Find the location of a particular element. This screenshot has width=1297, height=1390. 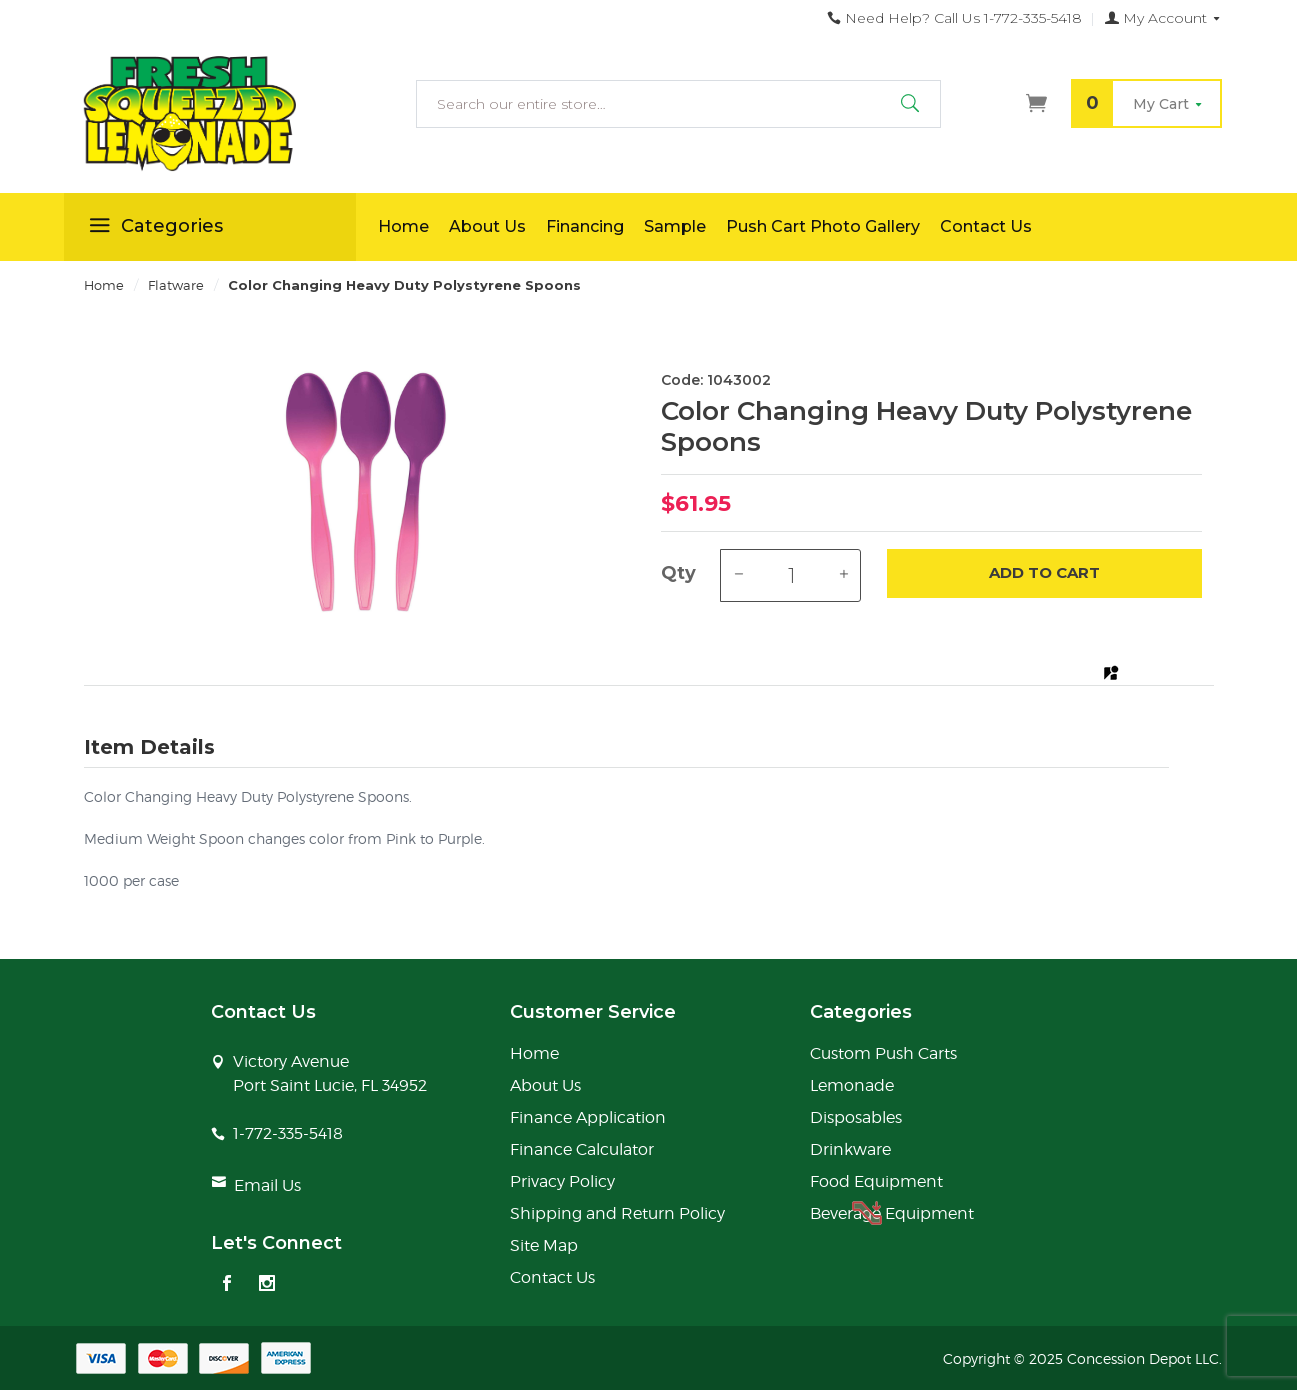

indicates escalator going down is located at coordinates (867, 1213).